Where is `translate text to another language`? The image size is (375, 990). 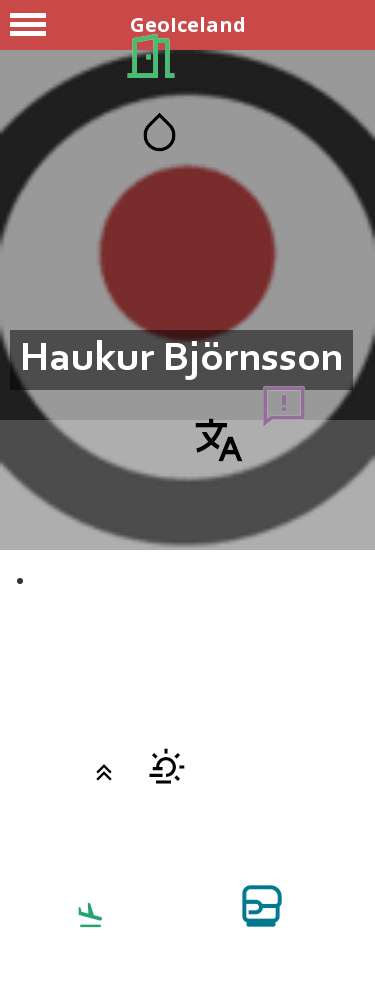 translate text to another language is located at coordinates (218, 441).